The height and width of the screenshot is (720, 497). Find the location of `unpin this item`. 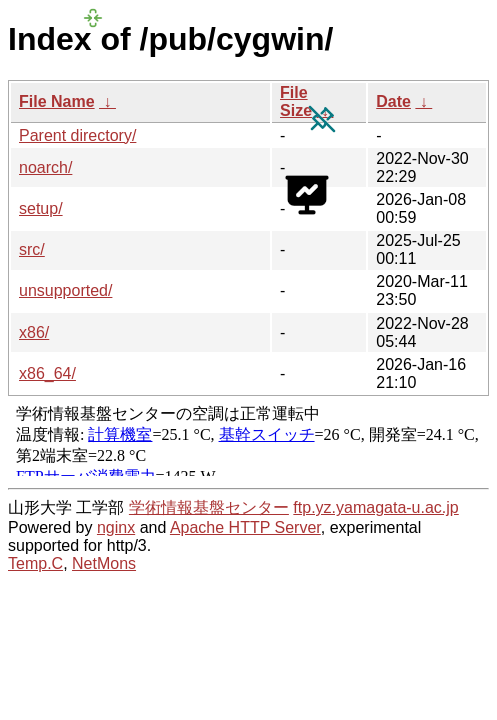

unpin this item is located at coordinates (322, 119).